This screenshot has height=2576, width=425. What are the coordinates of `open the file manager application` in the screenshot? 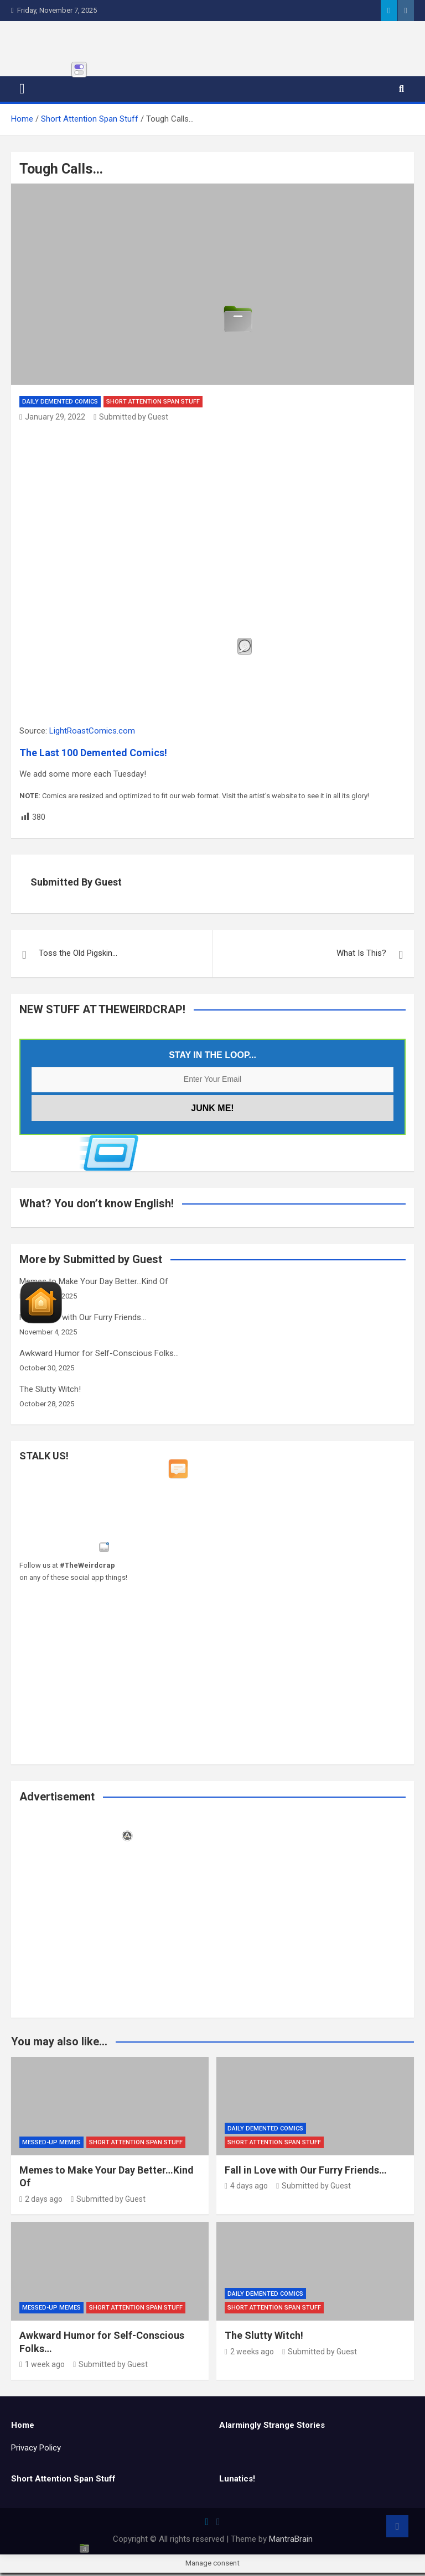 It's located at (238, 319).